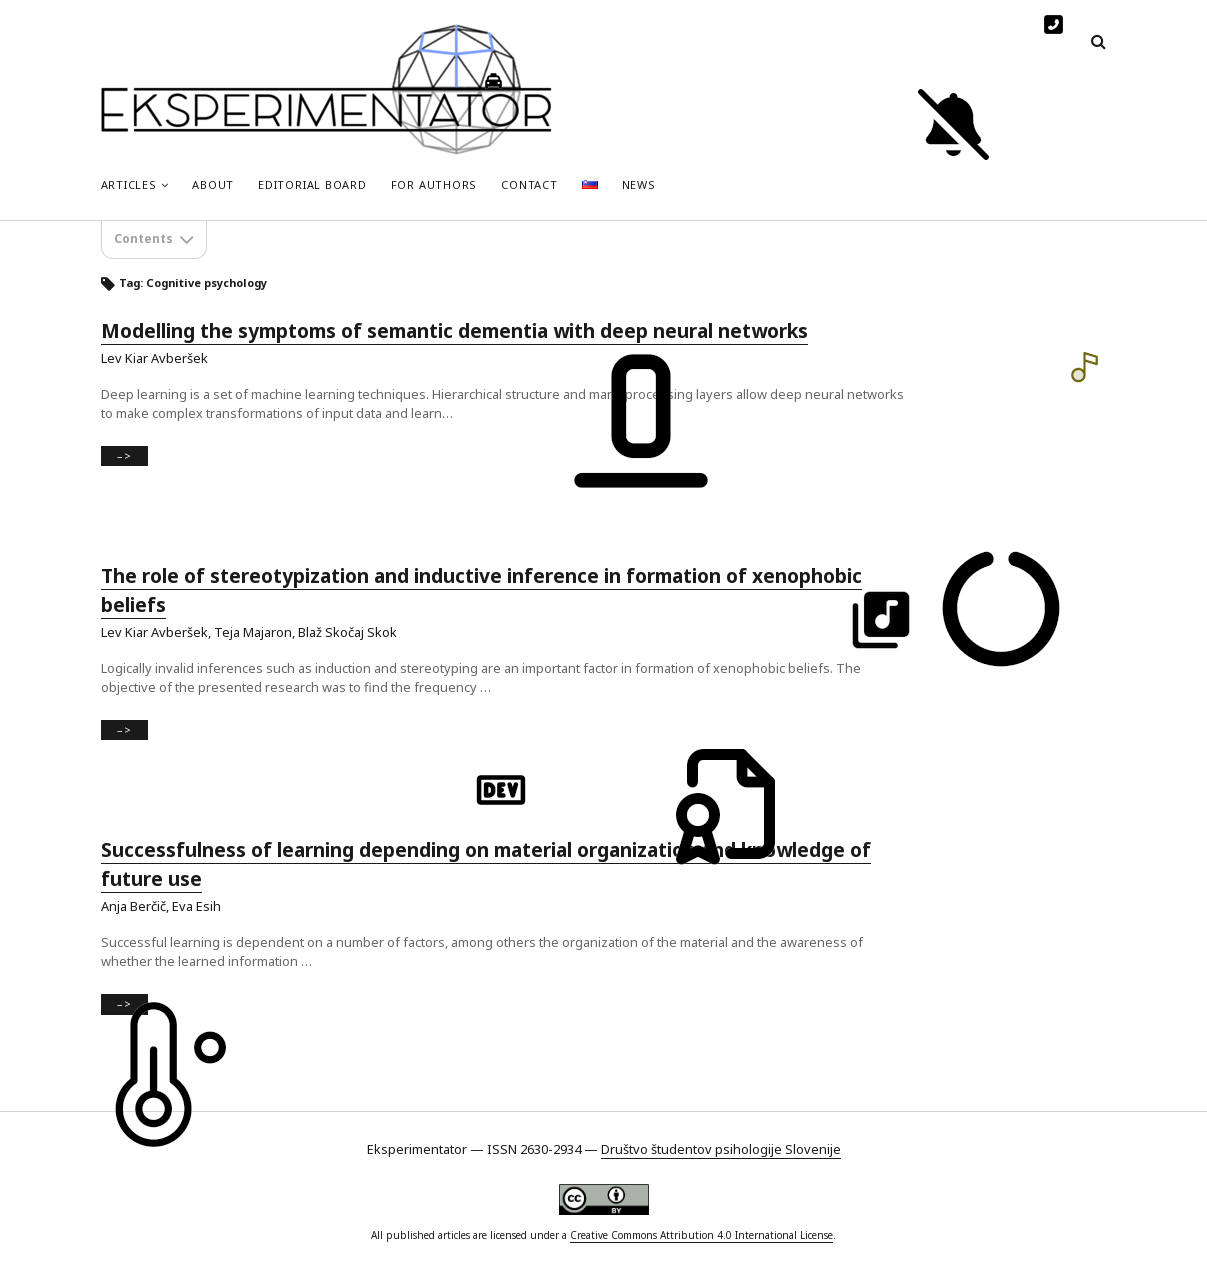 The width and height of the screenshot is (1207, 1269). I want to click on request a taxi or cab ride, so click(493, 81).